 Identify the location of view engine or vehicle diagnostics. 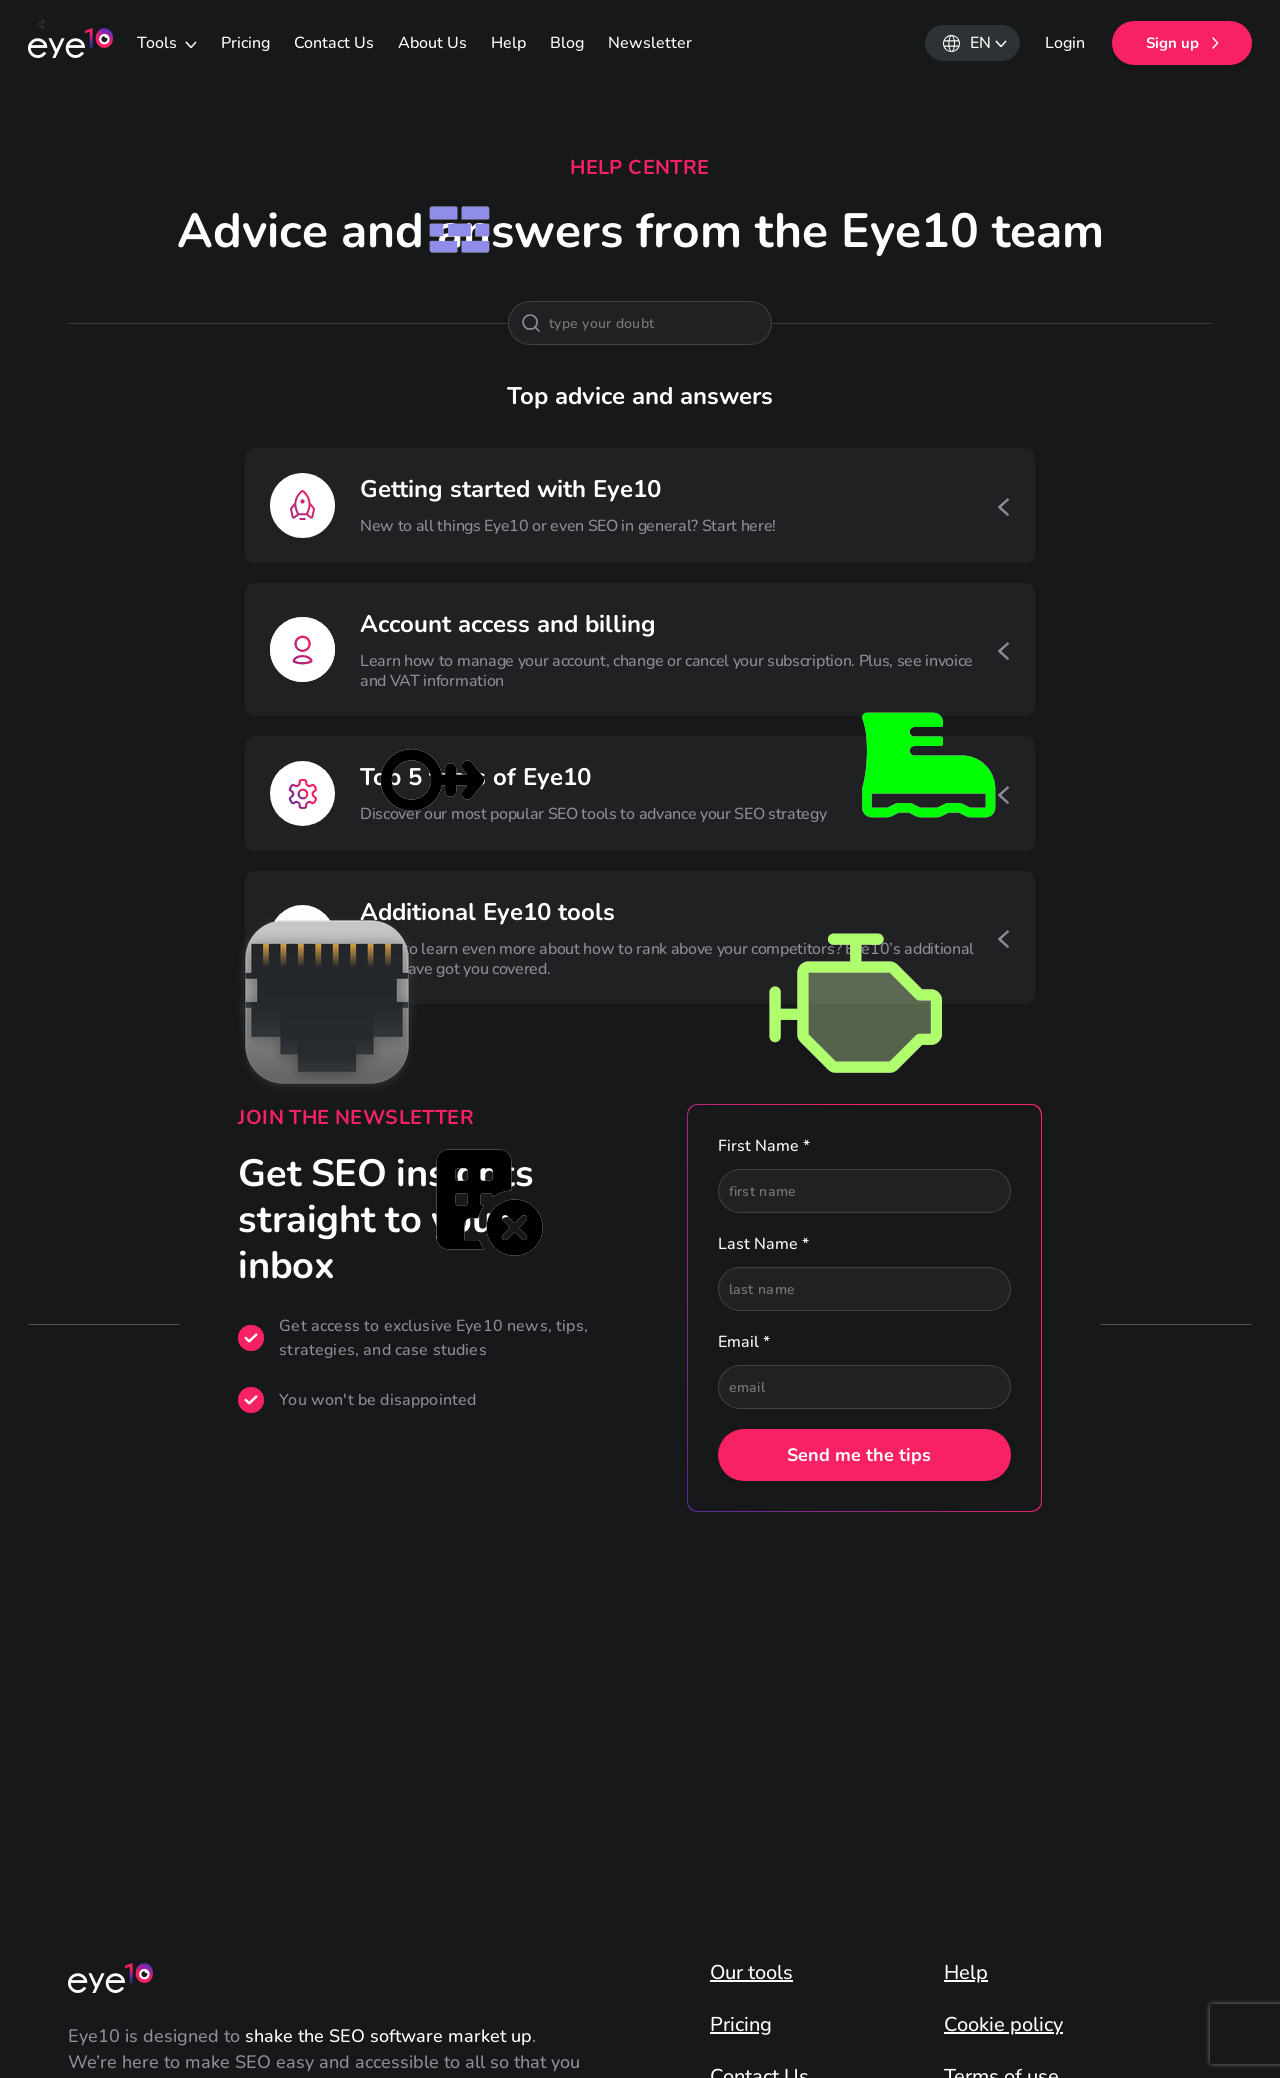
(853, 1006).